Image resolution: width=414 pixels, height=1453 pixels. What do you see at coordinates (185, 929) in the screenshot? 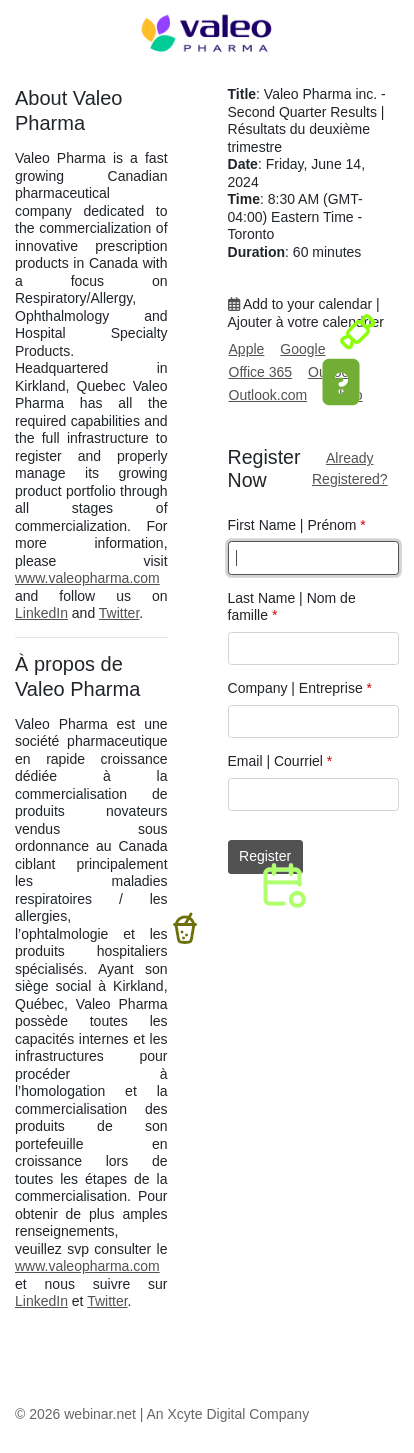
I see `order bubble tea or boba drinks` at bounding box center [185, 929].